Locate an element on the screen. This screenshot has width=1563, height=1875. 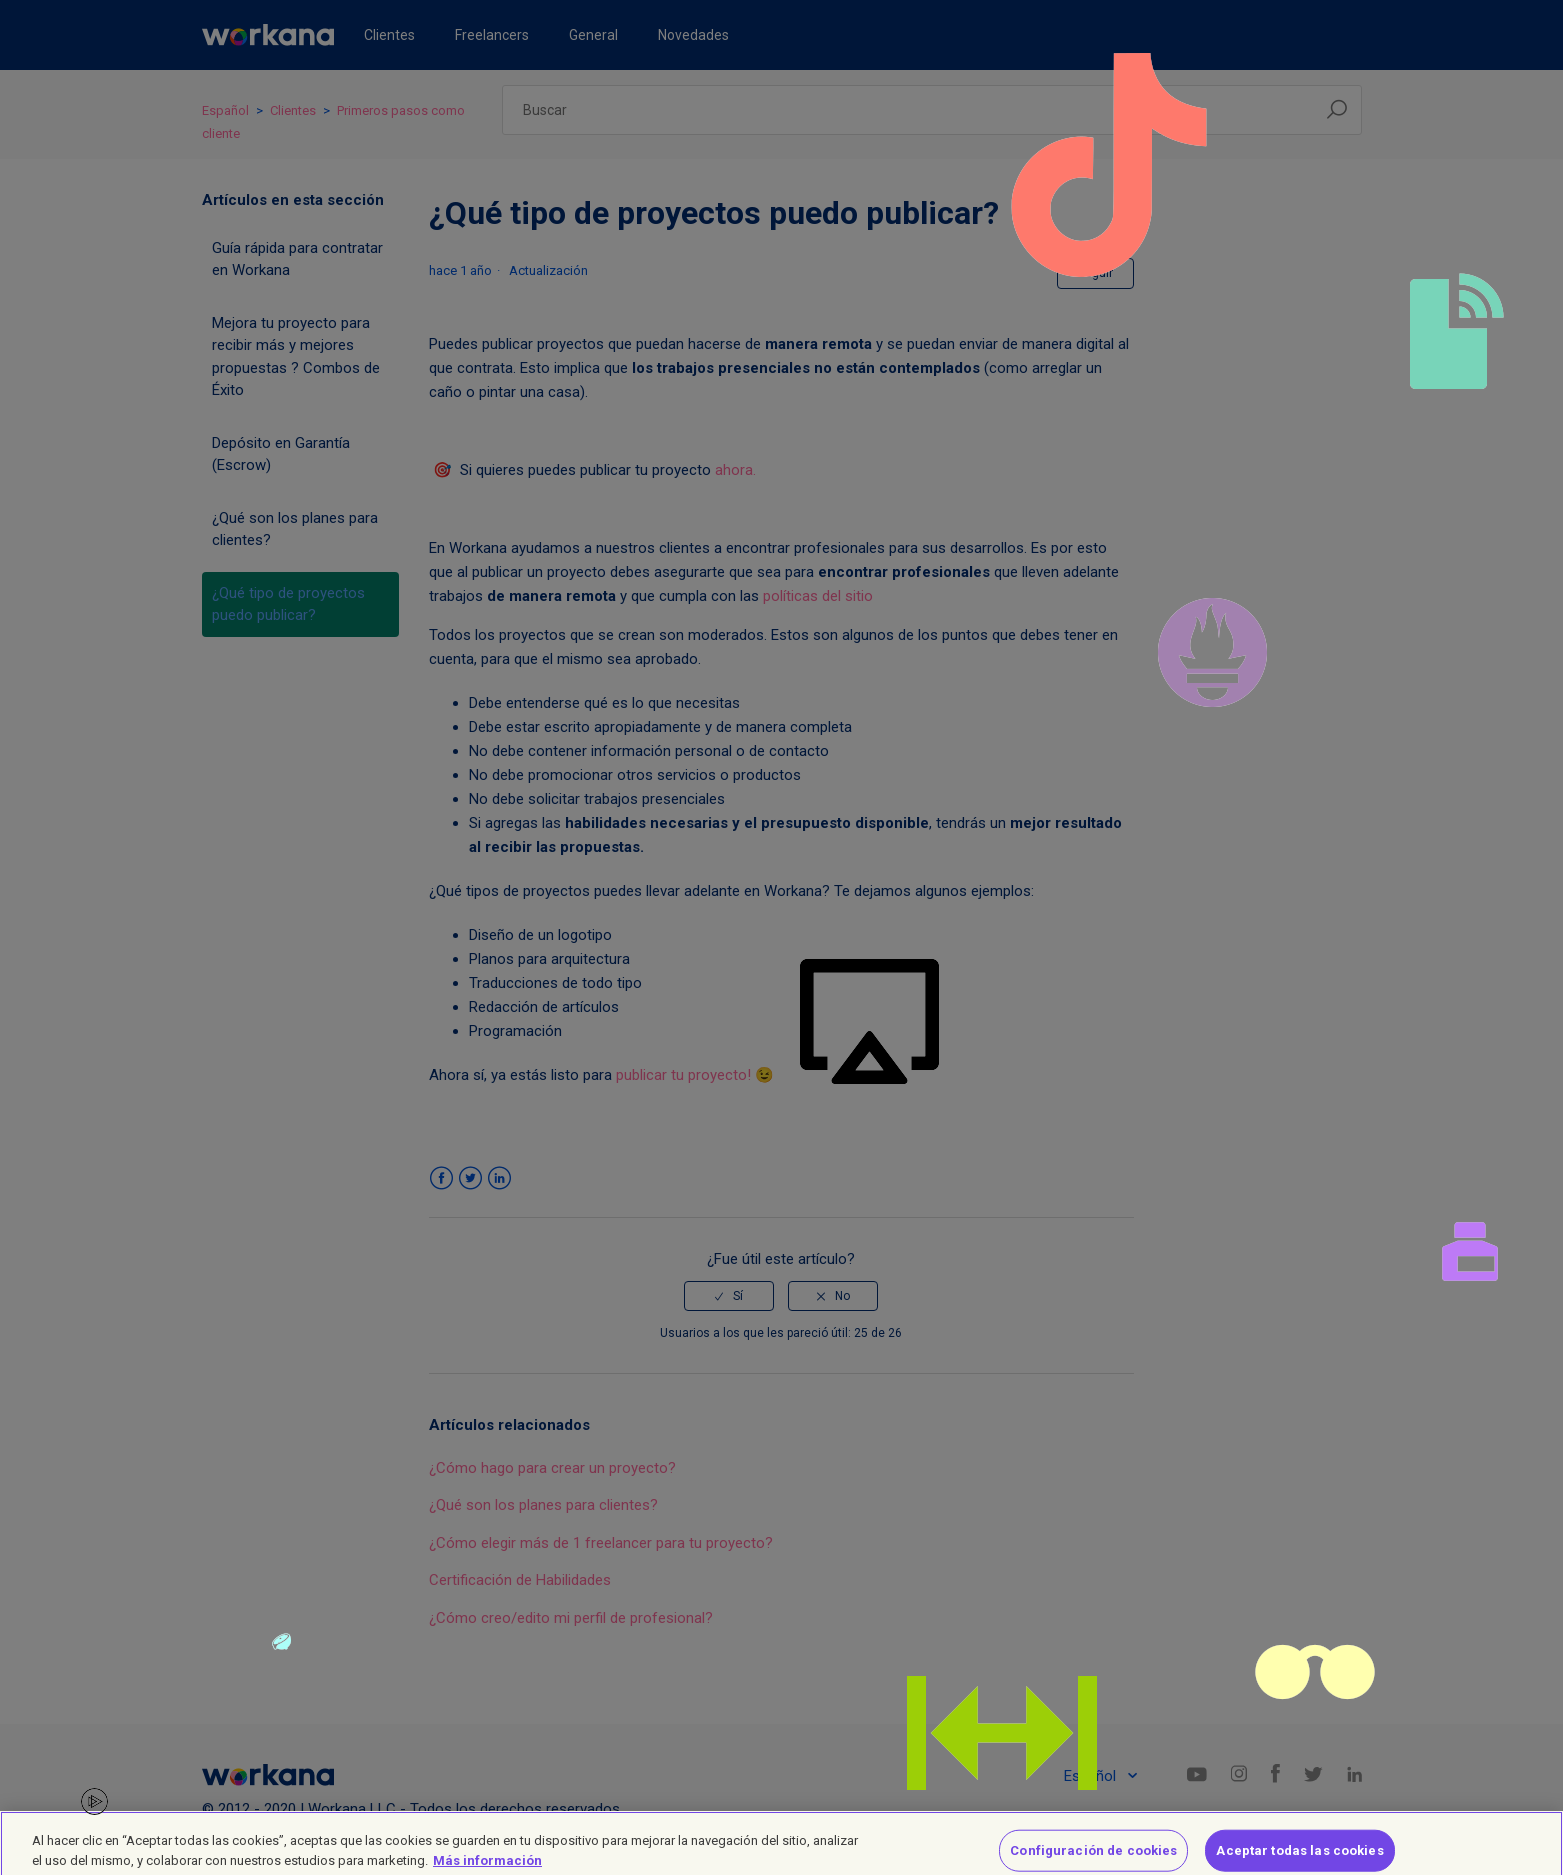
enable reading mode is located at coordinates (1315, 1672).